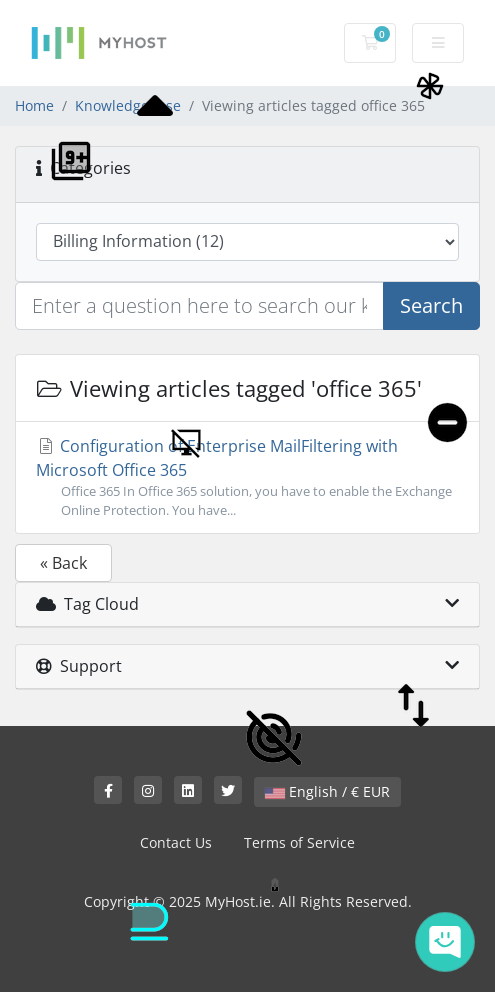  What do you see at coordinates (447, 422) in the screenshot?
I see `remove an item from a list` at bounding box center [447, 422].